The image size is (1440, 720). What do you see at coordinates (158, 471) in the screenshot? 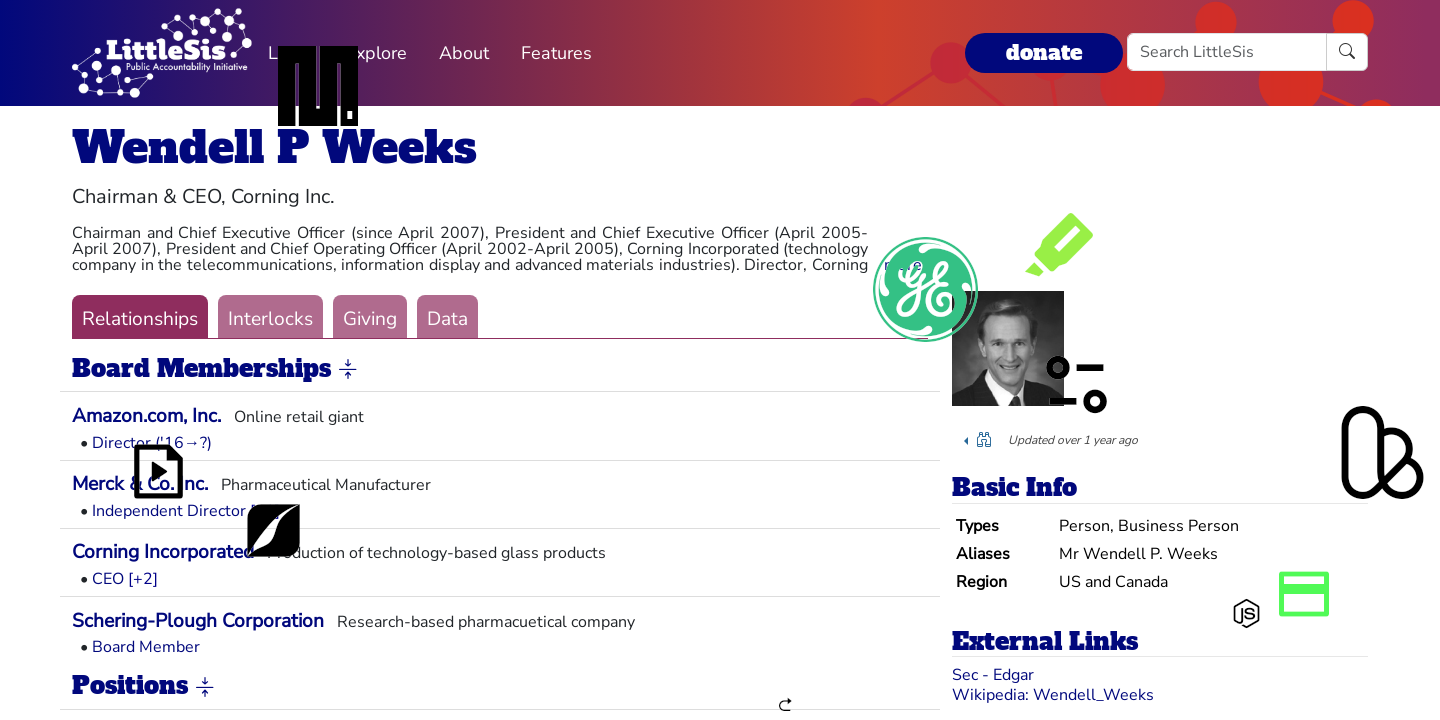
I see `open a video file` at bounding box center [158, 471].